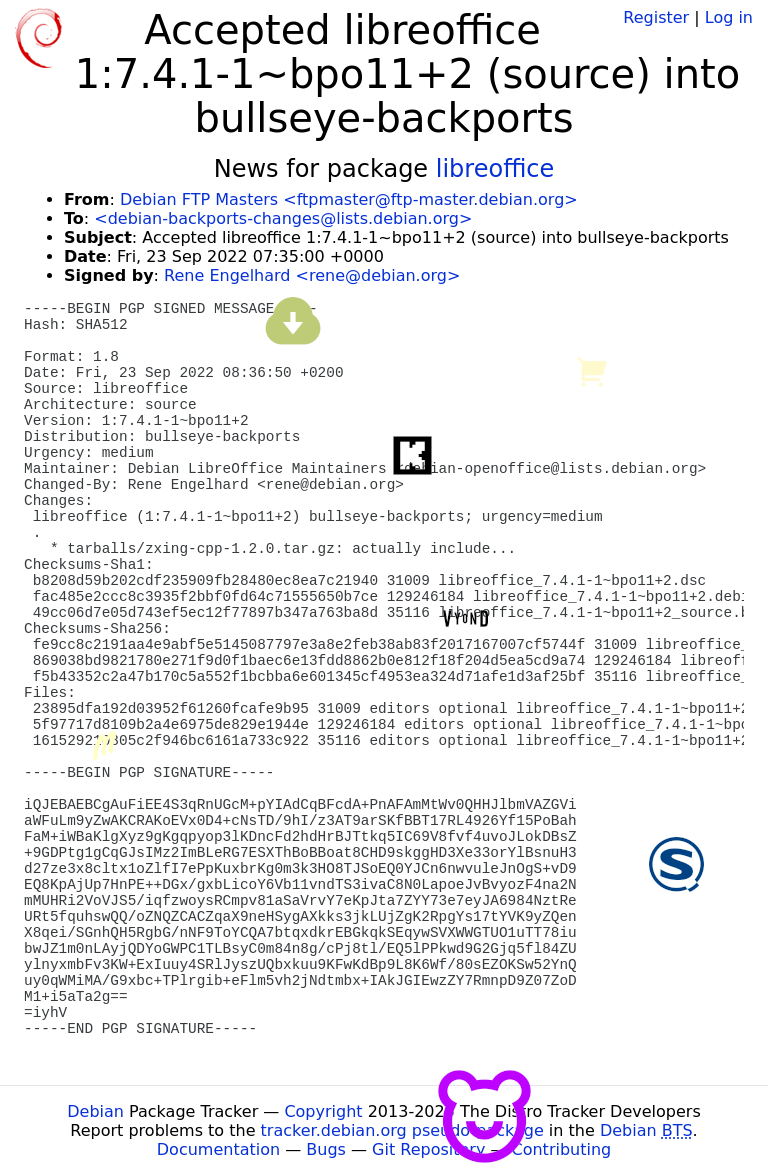 The width and height of the screenshot is (768, 1175). Describe the element at coordinates (484, 1116) in the screenshot. I see `select bear avatar or profile icon` at that location.